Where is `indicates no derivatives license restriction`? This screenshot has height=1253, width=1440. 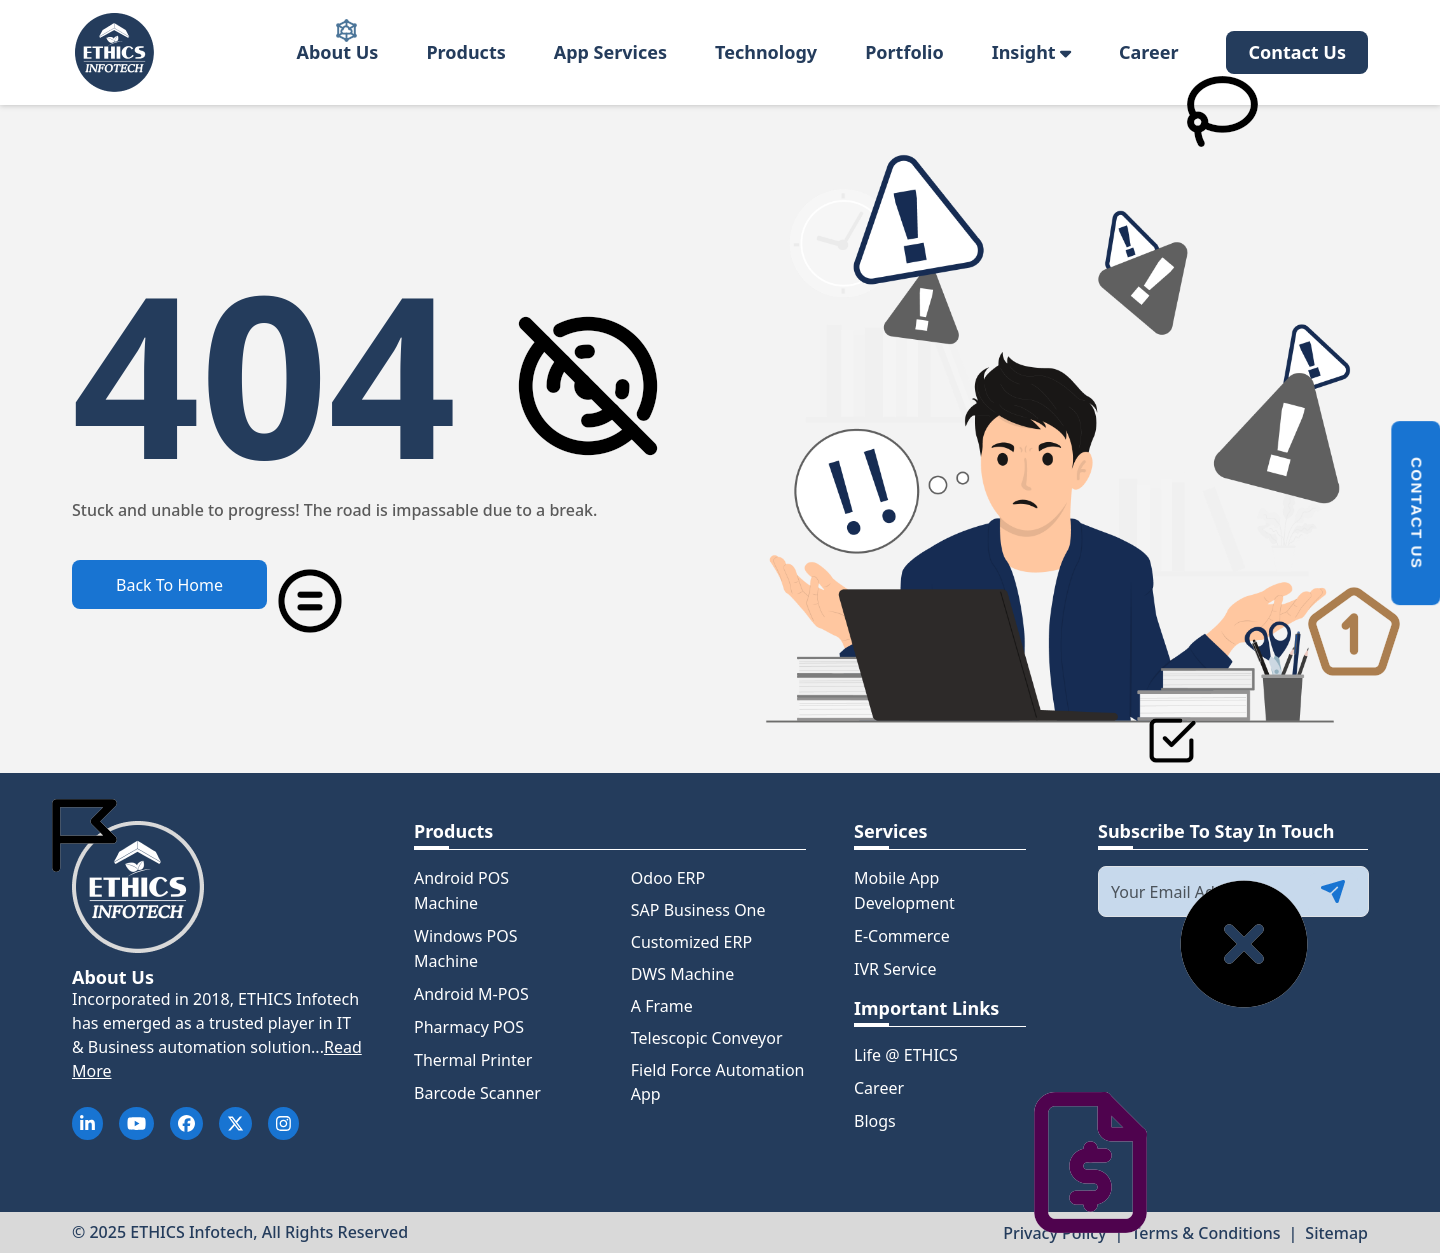 indicates no derivatives license restriction is located at coordinates (310, 601).